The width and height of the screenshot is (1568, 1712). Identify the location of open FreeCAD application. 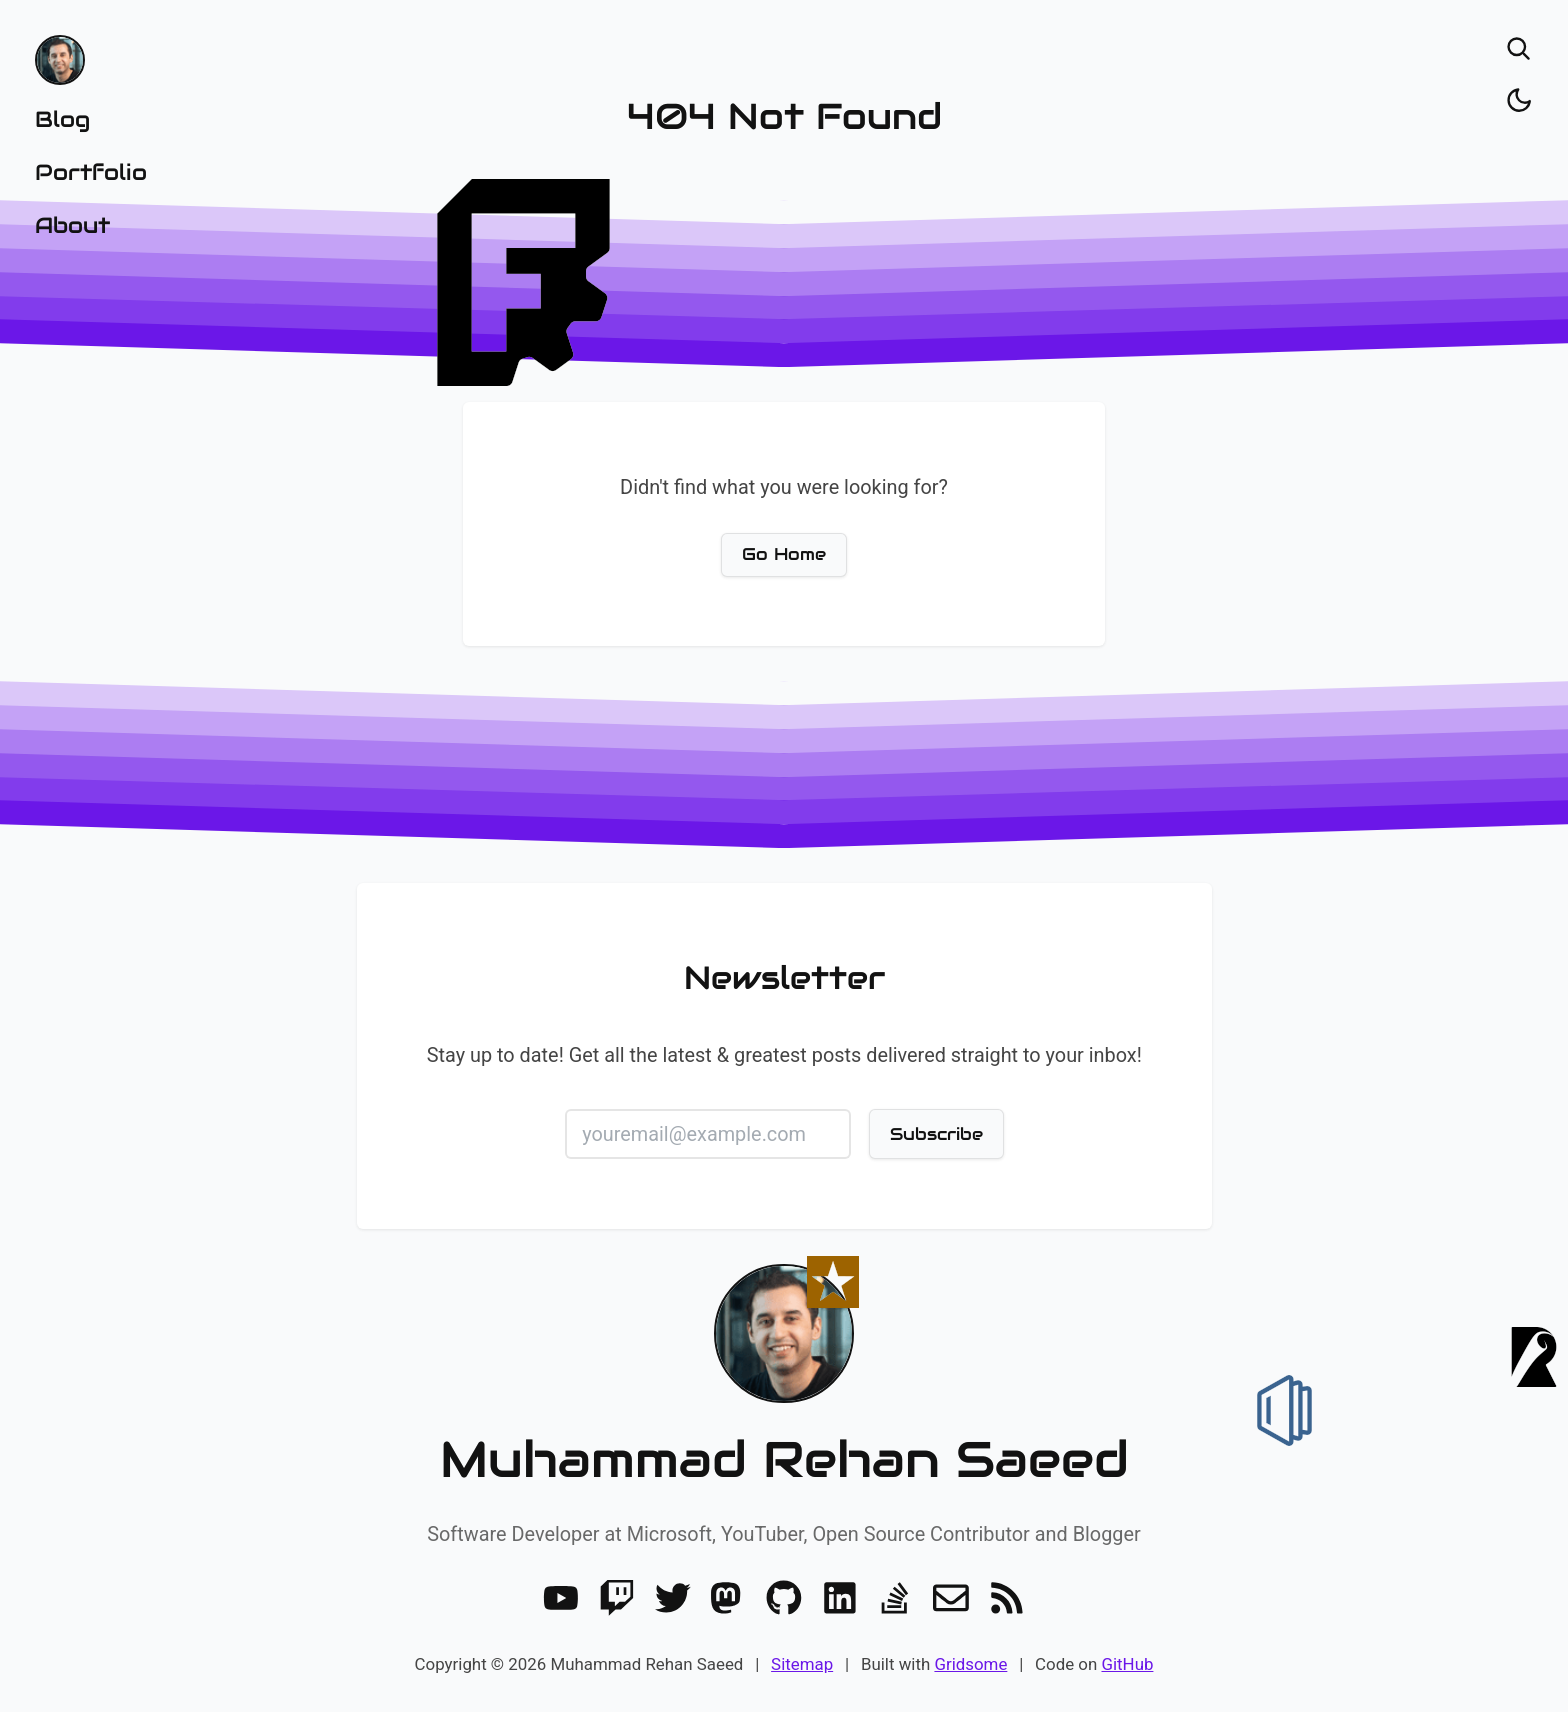
(523, 282).